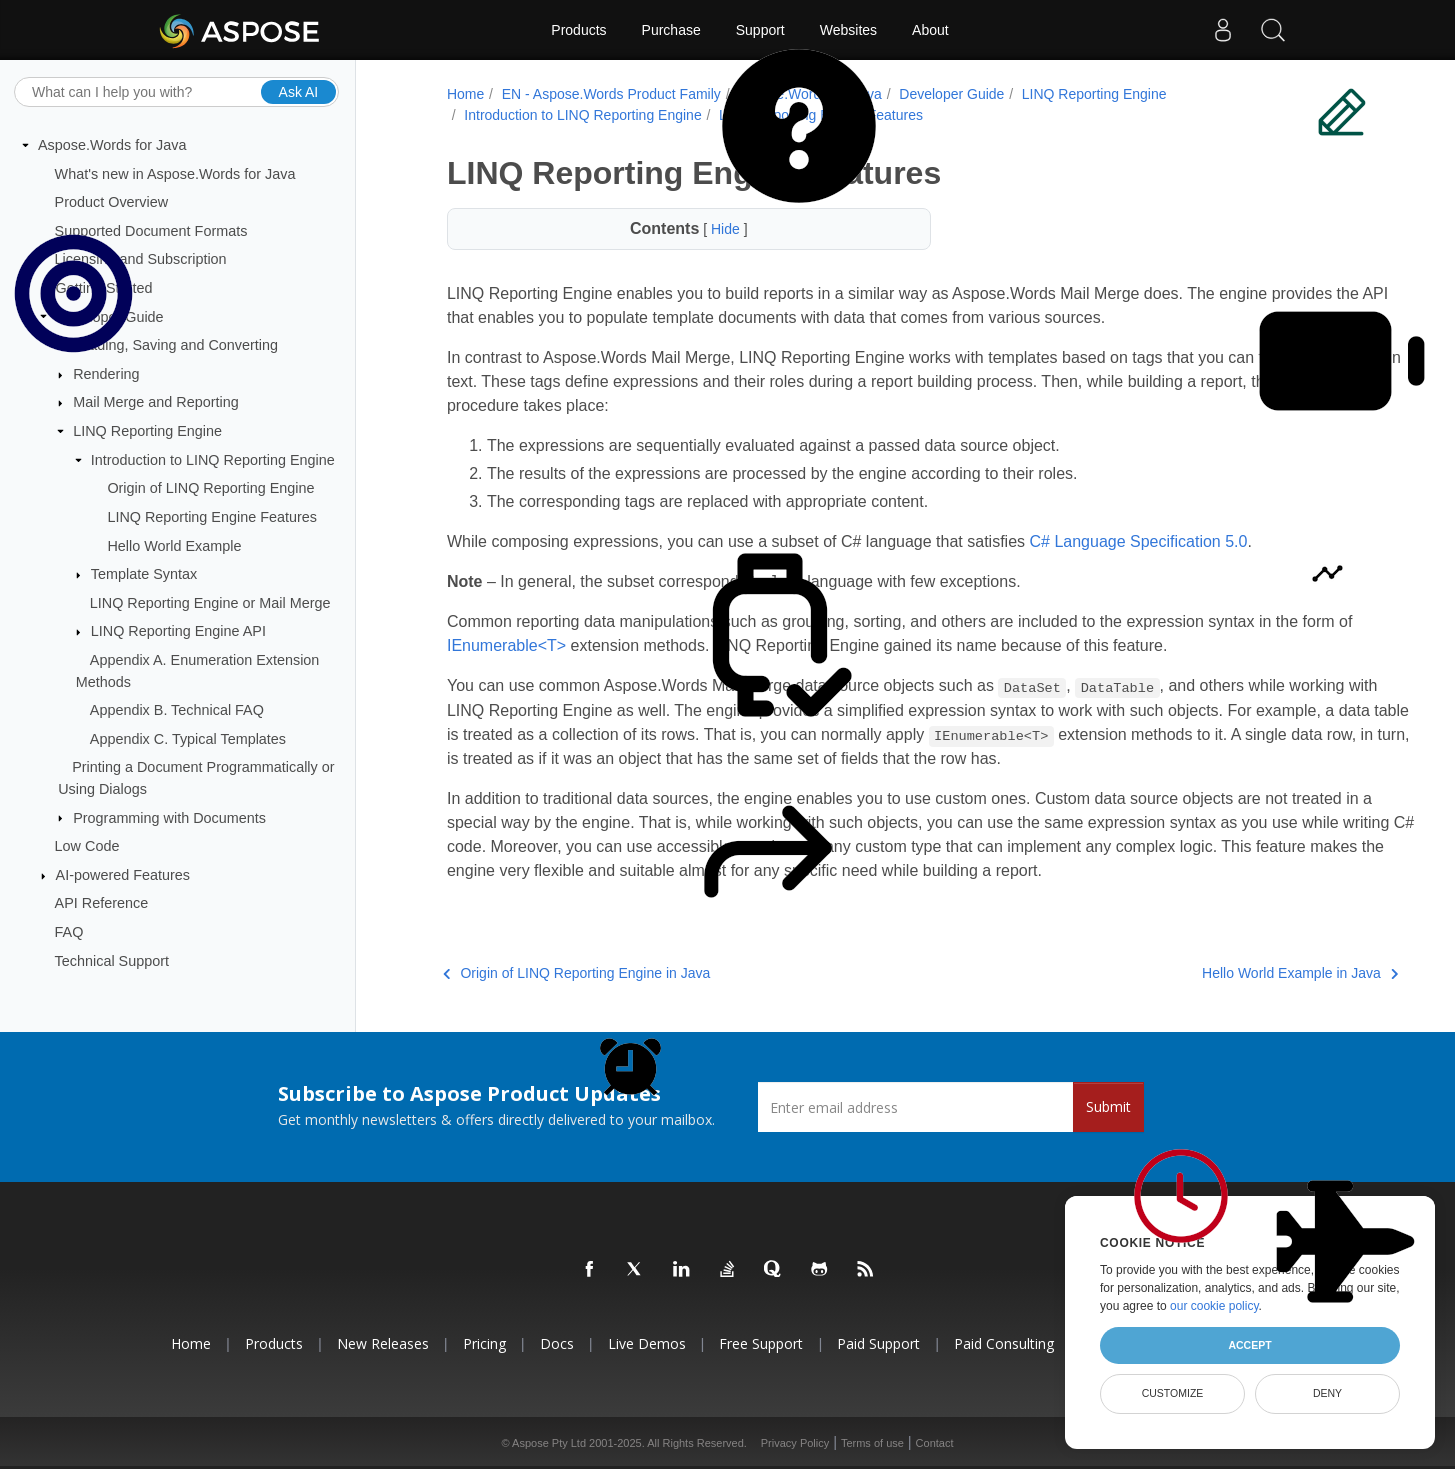 The height and width of the screenshot is (1469, 1455). I want to click on set a goal or target, so click(73, 293).